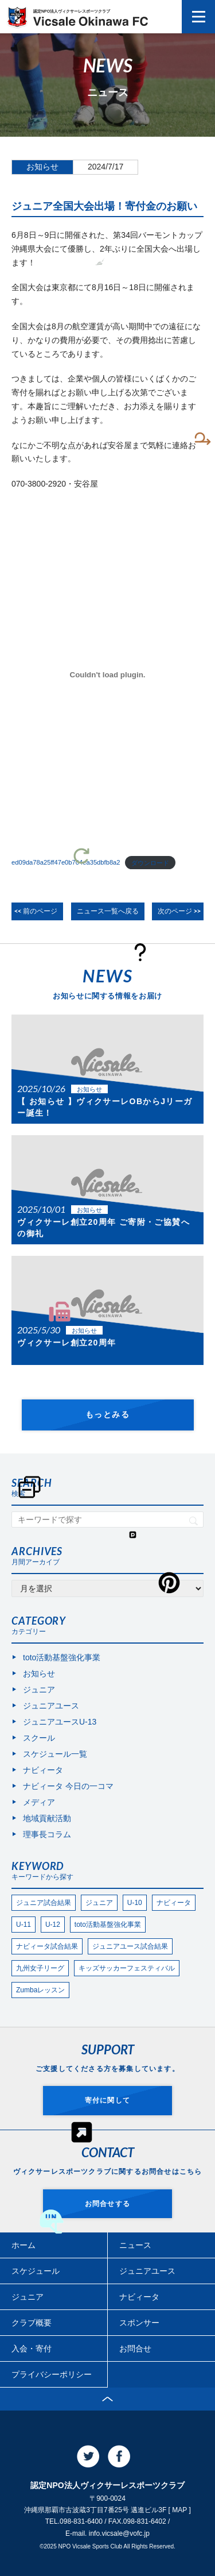  Describe the element at coordinates (29, 1487) in the screenshot. I see `collapse all expanded items in a tree view` at that location.